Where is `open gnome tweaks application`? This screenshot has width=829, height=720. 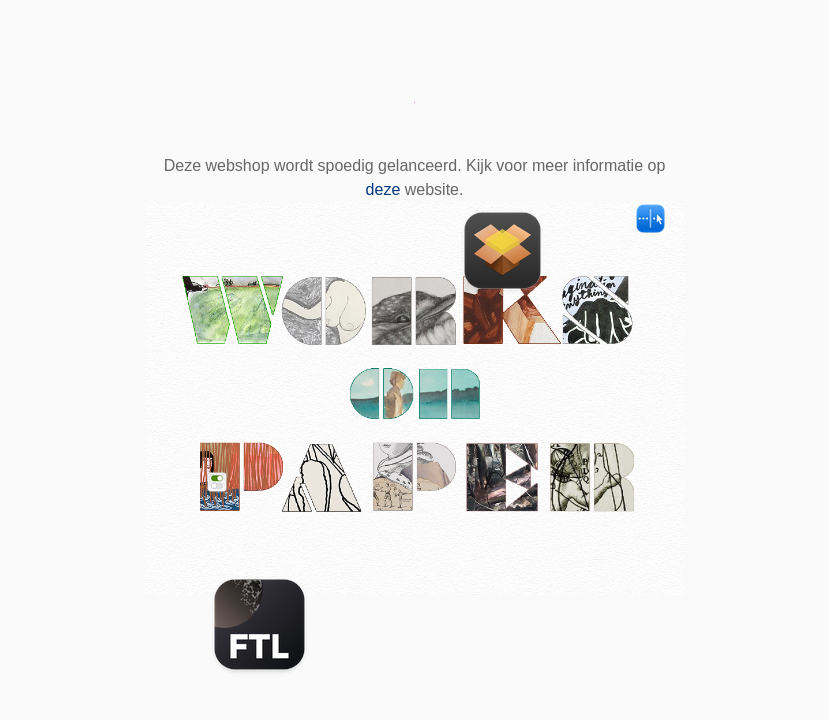 open gnome tweaks application is located at coordinates (217, 482).